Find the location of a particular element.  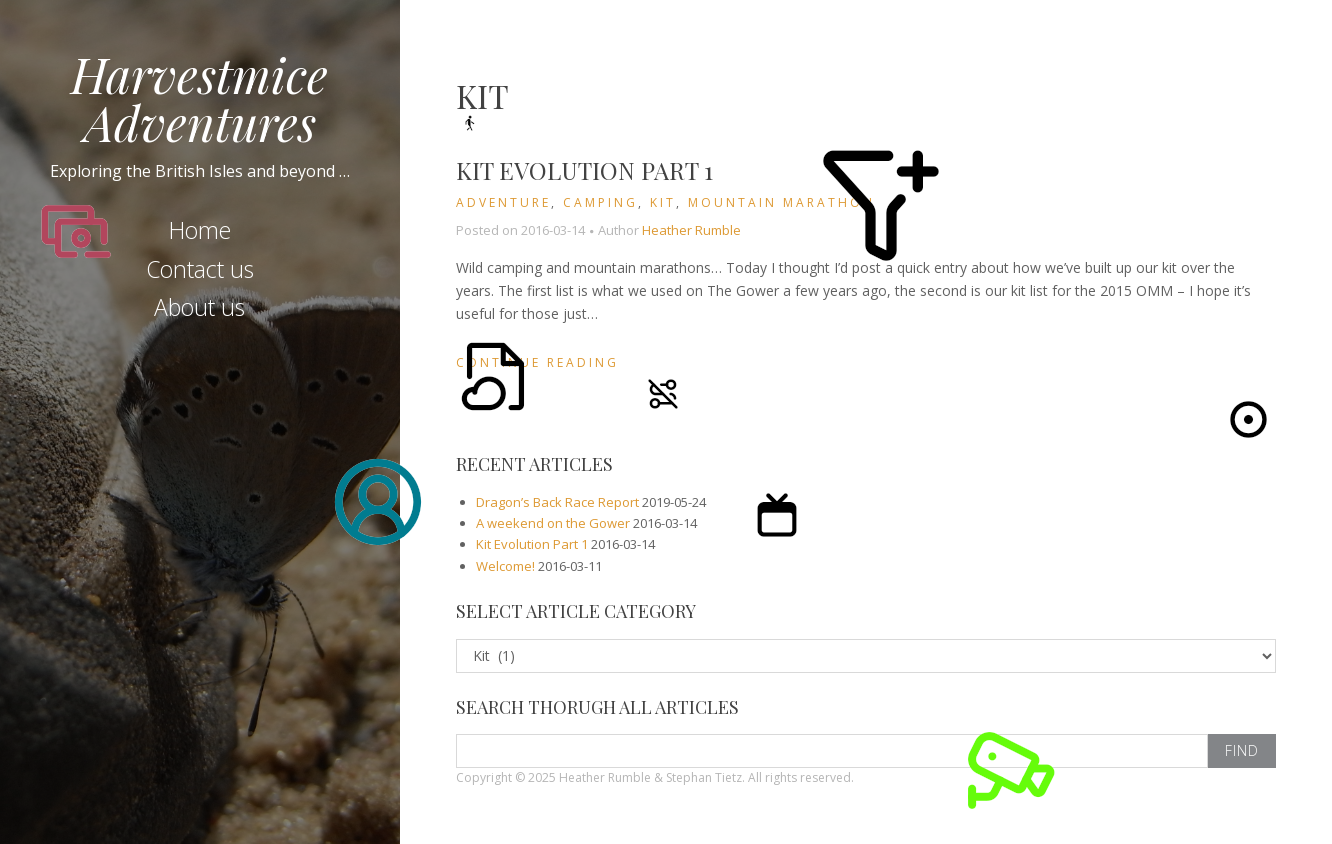

access cloud-synced files is located at coordinates (495, 376).